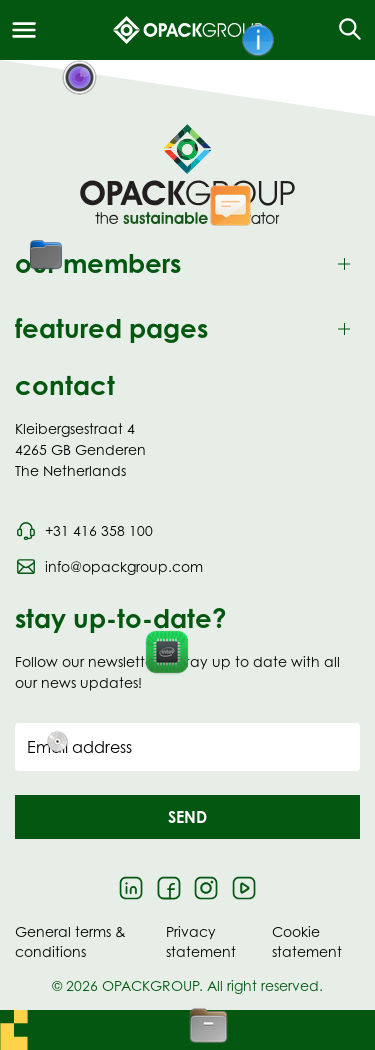 The height and width of the screenshot is (1050, 375). Describe the element at coordinates (79, 77) in the screenshot. I see `open the camera app to take photos or videos` at that location.